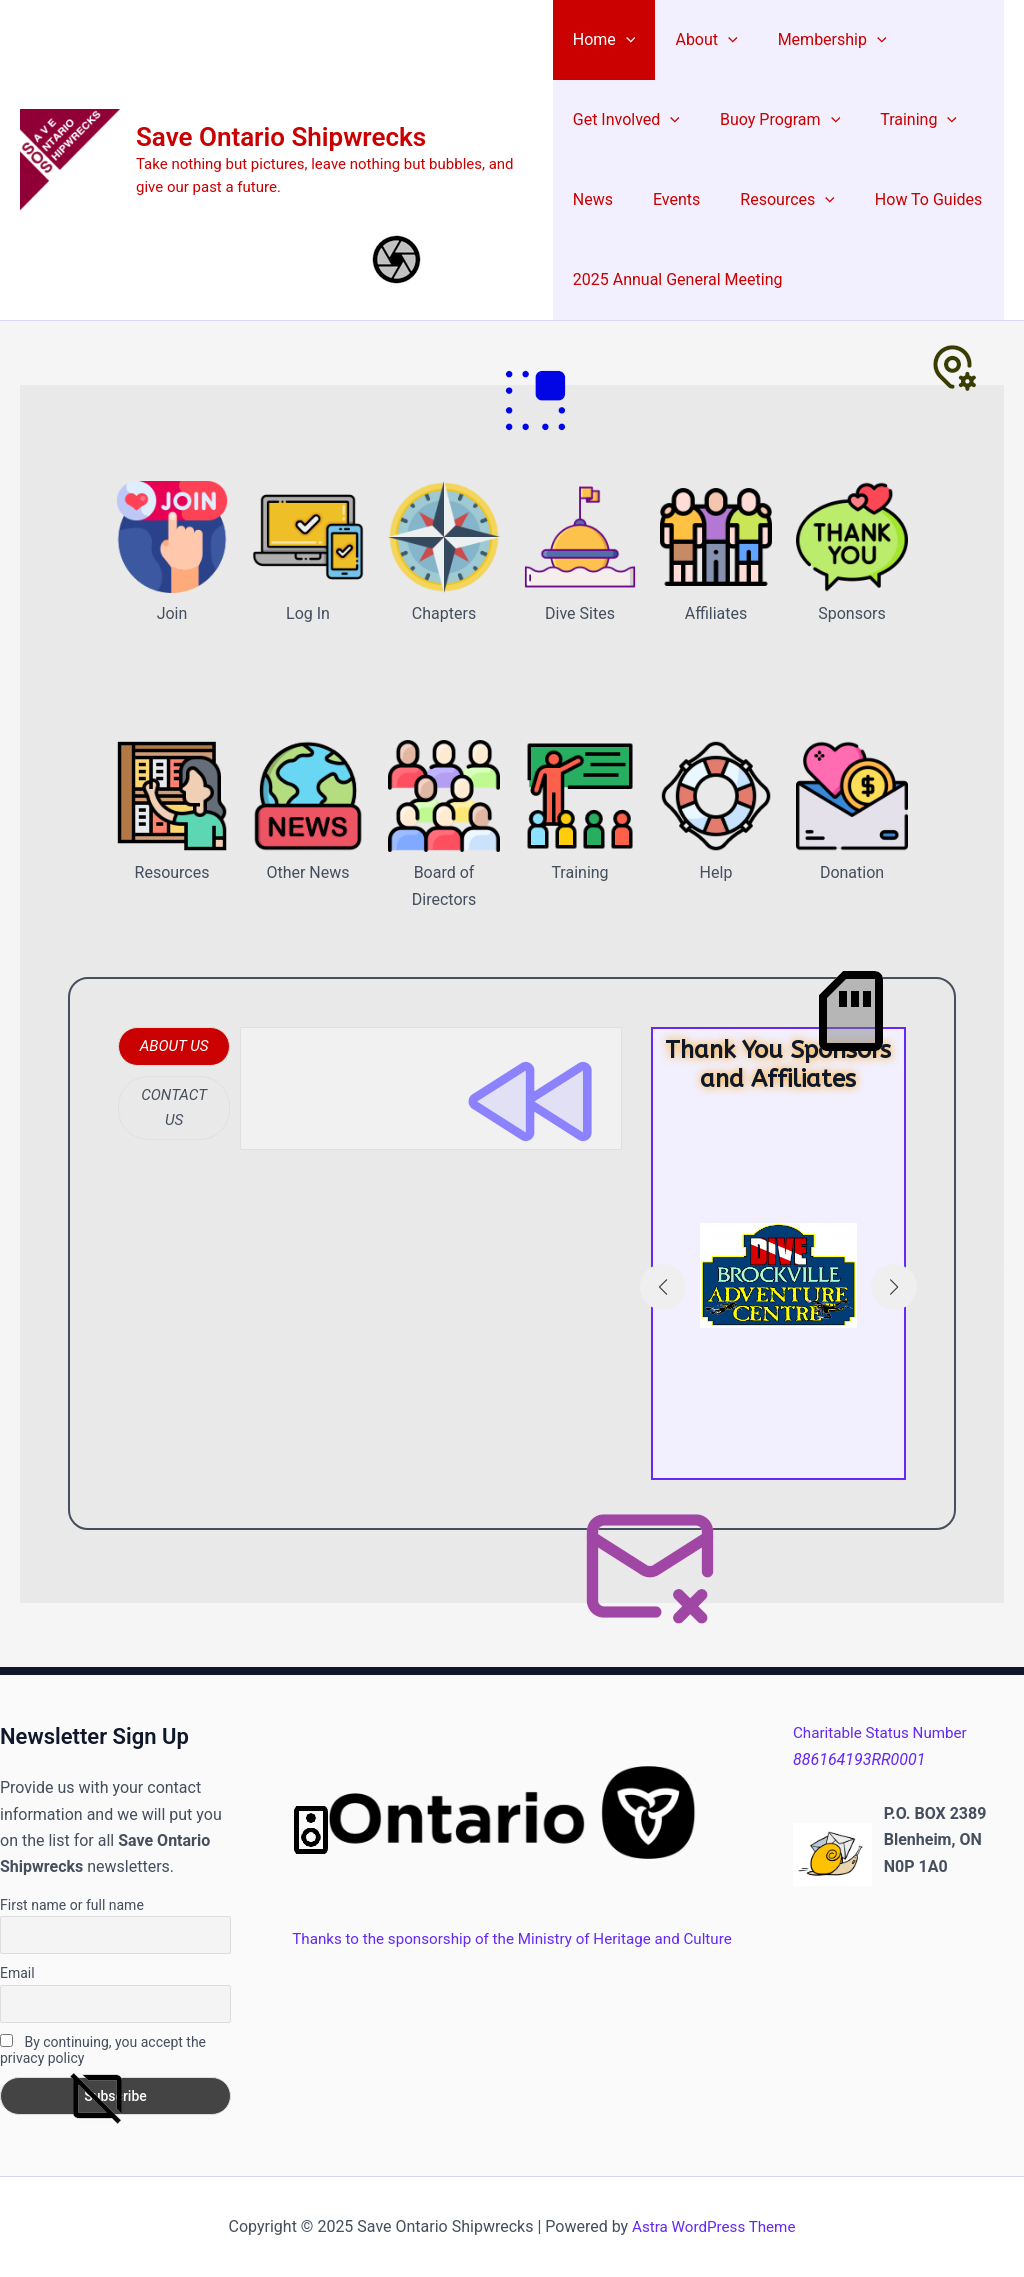 The width and height of the screenshot is (1024, 2277). I want to click on adjust speaker or audio output settings, so click(311, 1830).